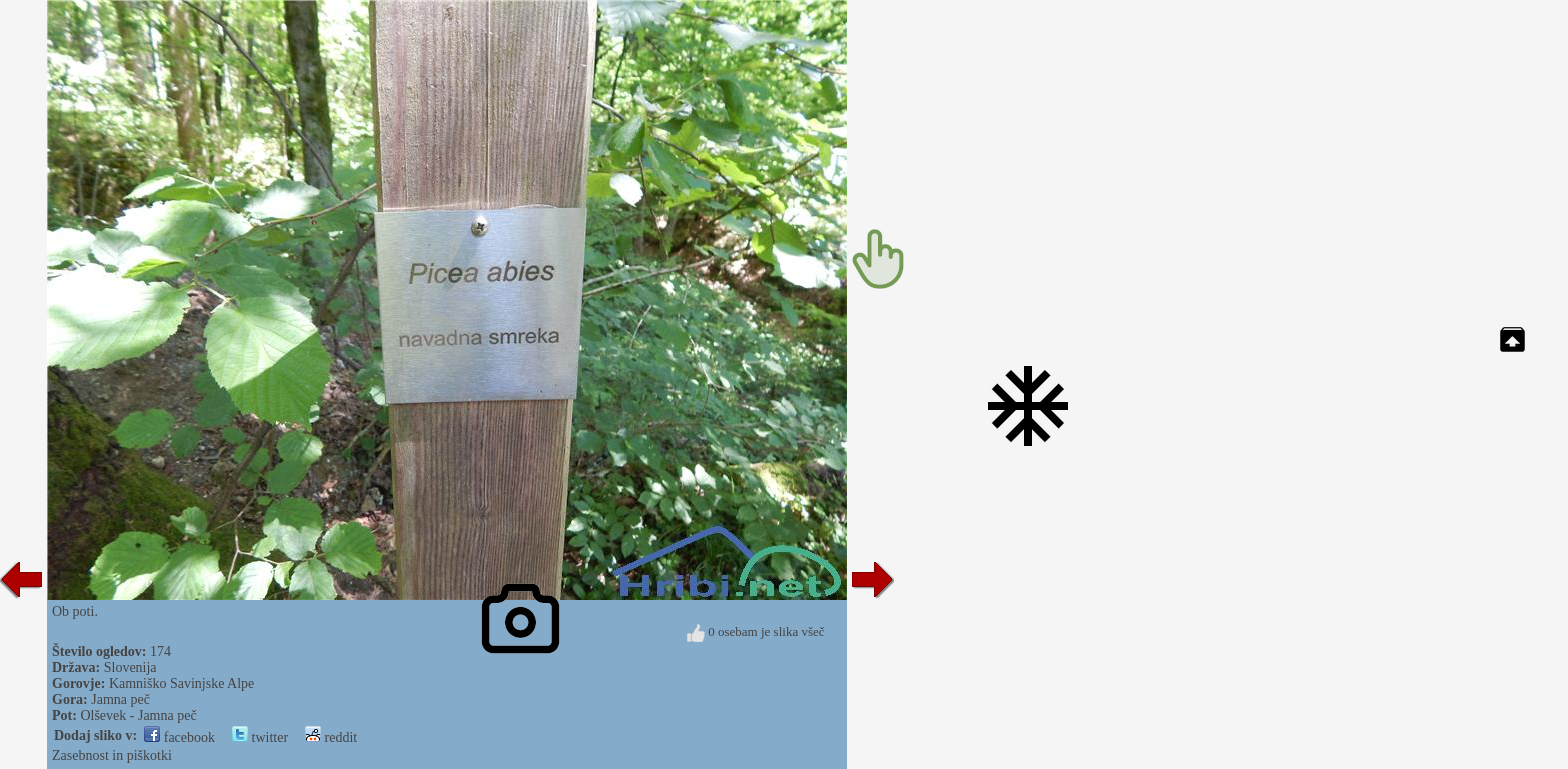 The height and width of the screenshot is (769, 1568). What do you see at coordinates (1028, 406) in the screenshot?
I see `toggle air conditioning or cooling mode` at bounding box center [1028, 406].